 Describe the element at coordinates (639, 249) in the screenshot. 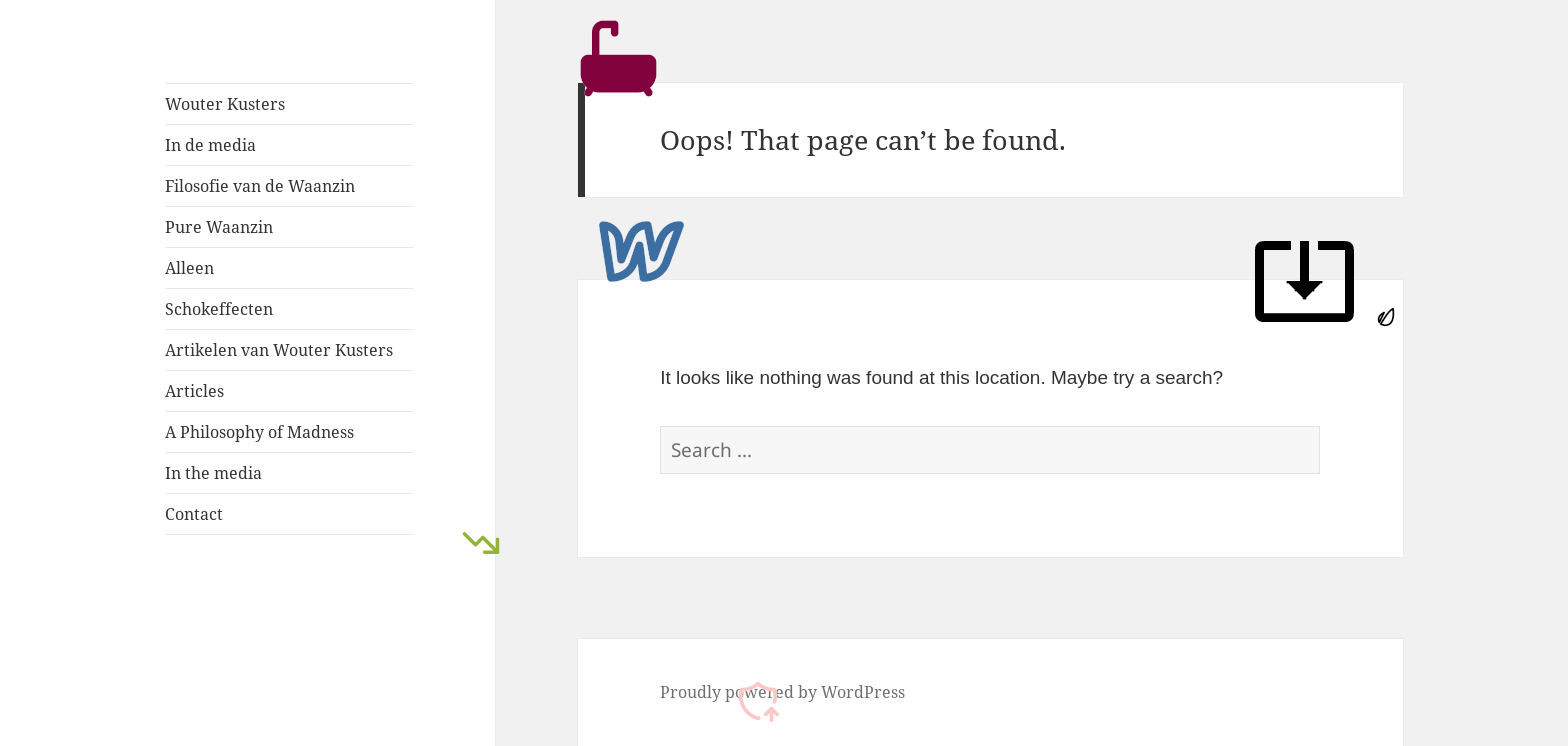

I see `open Webflow website builder` at that location.